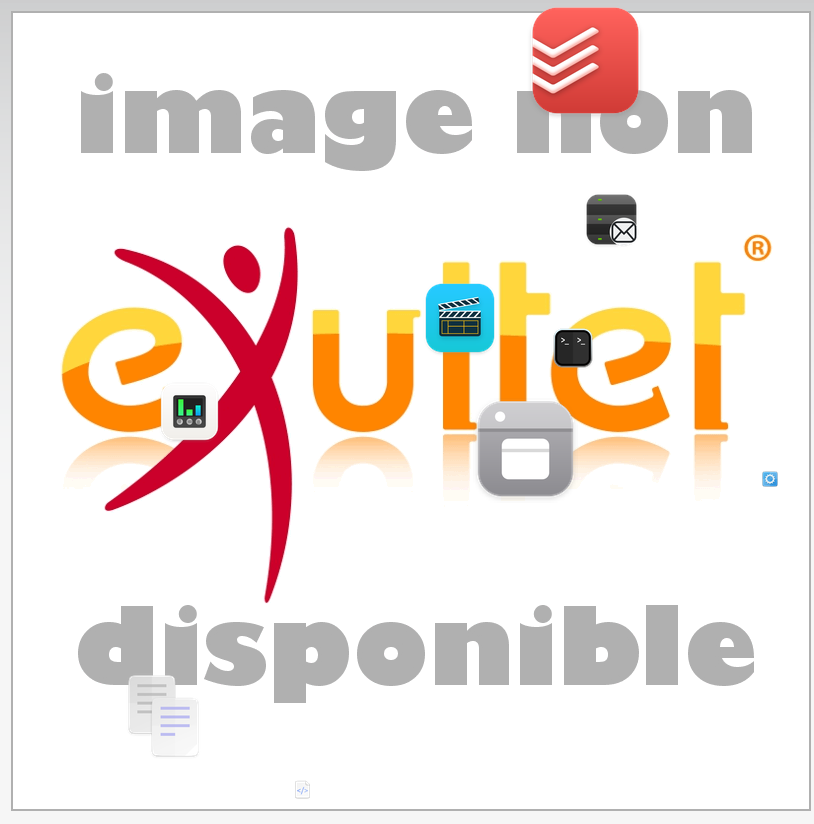  I want to click on configure mail server settings, so click(611, 219).